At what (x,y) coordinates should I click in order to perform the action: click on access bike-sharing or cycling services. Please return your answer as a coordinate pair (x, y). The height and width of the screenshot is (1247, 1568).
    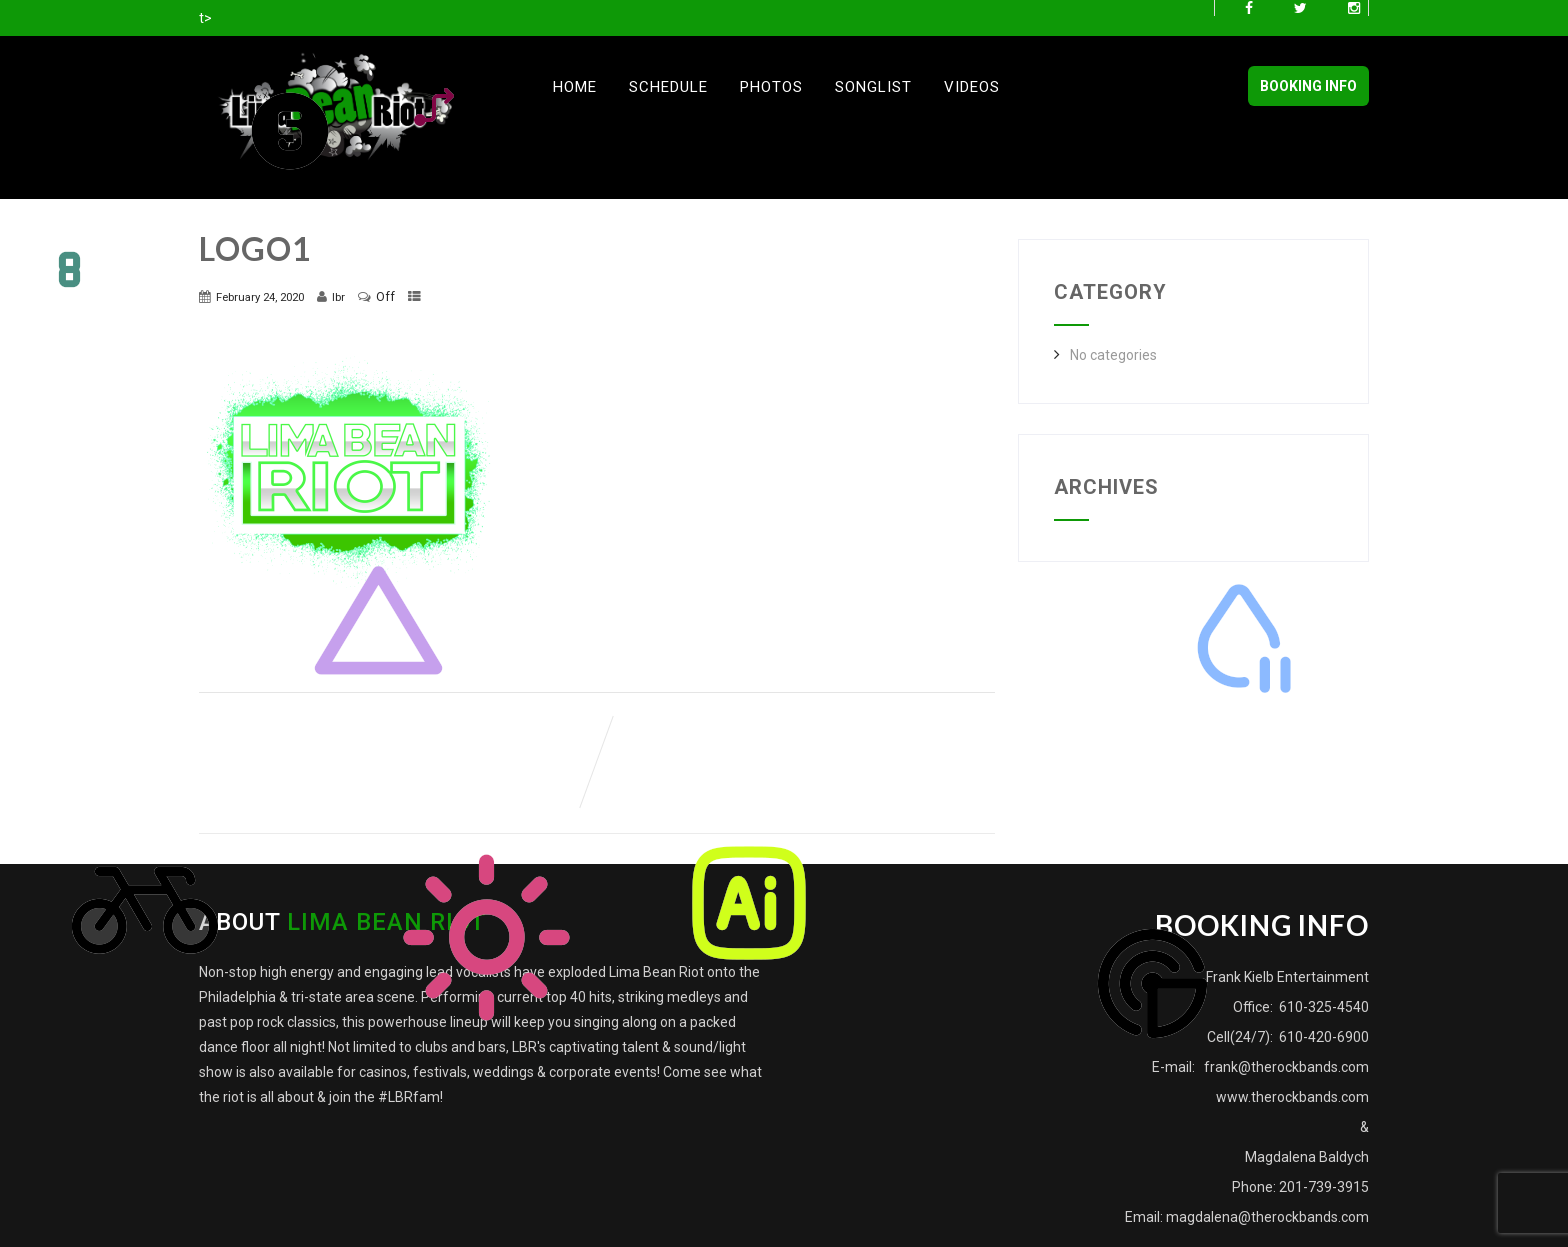
    Looking at the image, I should click on (145, 908).